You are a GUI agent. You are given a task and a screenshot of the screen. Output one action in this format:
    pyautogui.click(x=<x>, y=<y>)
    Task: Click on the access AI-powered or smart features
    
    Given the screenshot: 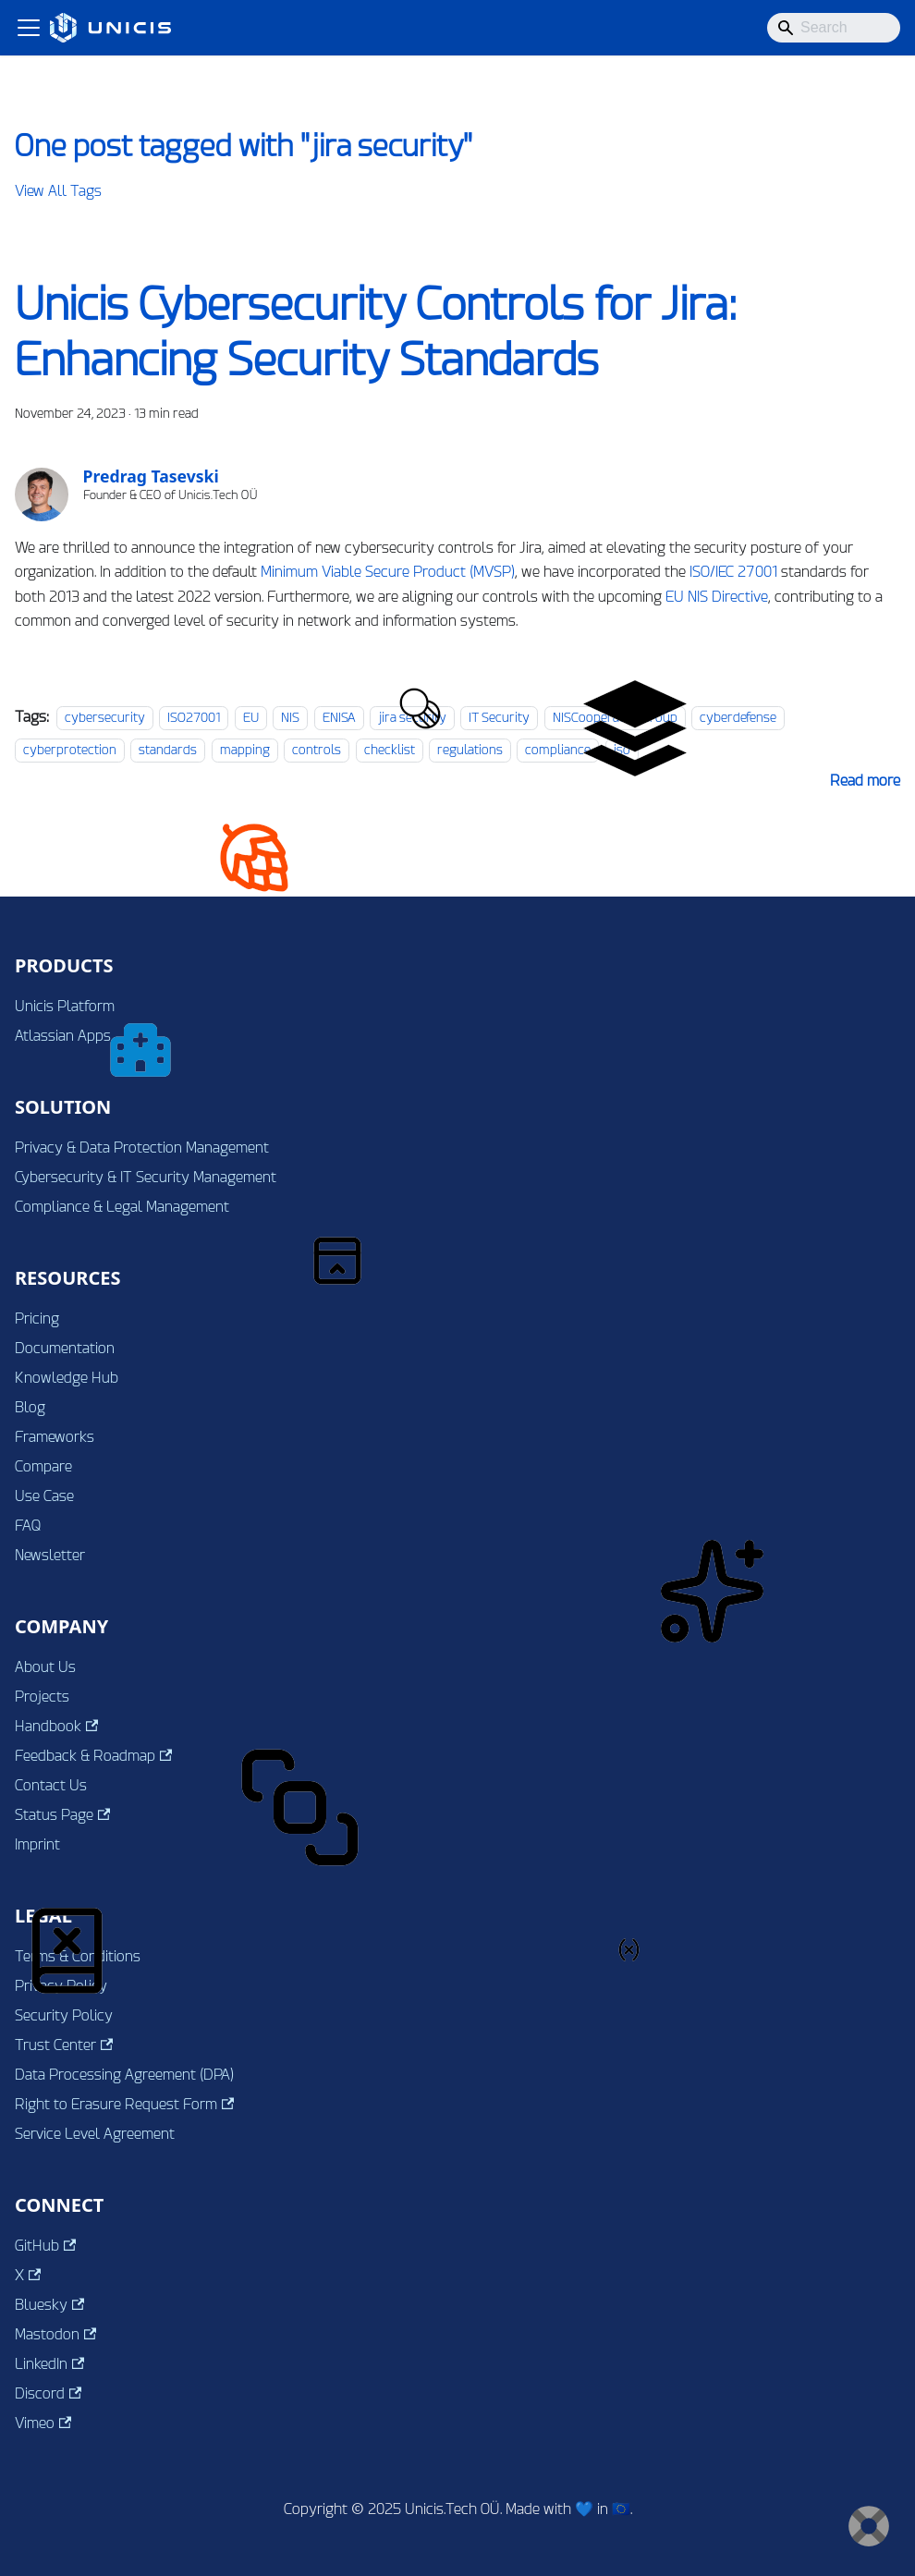 What is the action you would take?
    pyautogui.click(x=712, y=1591)
    